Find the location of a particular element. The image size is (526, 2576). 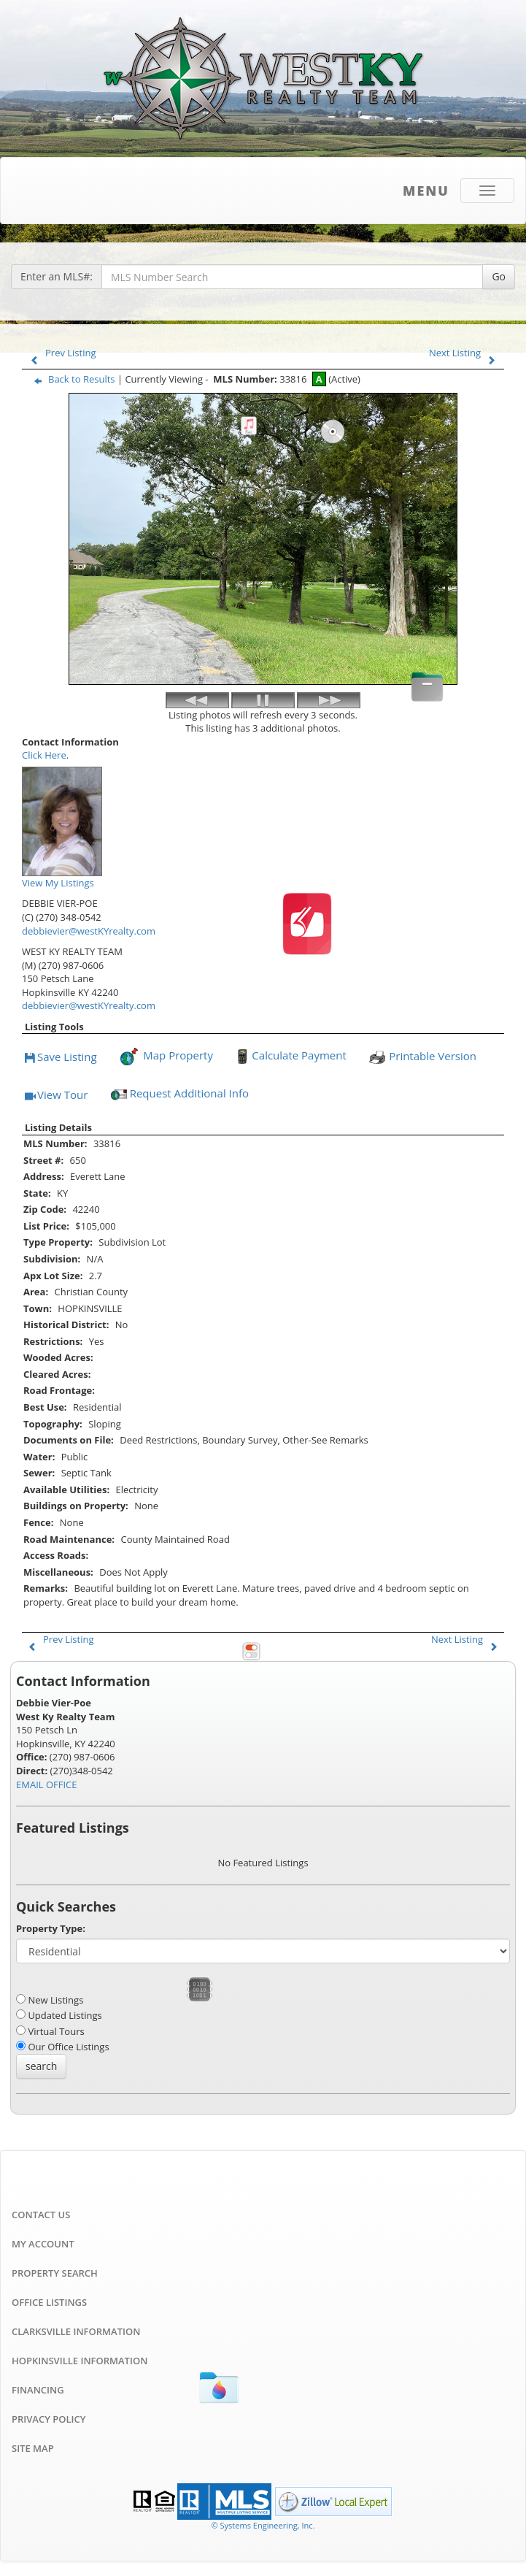

open folder containing paint or art application files is located at coordinates (219, 2388).